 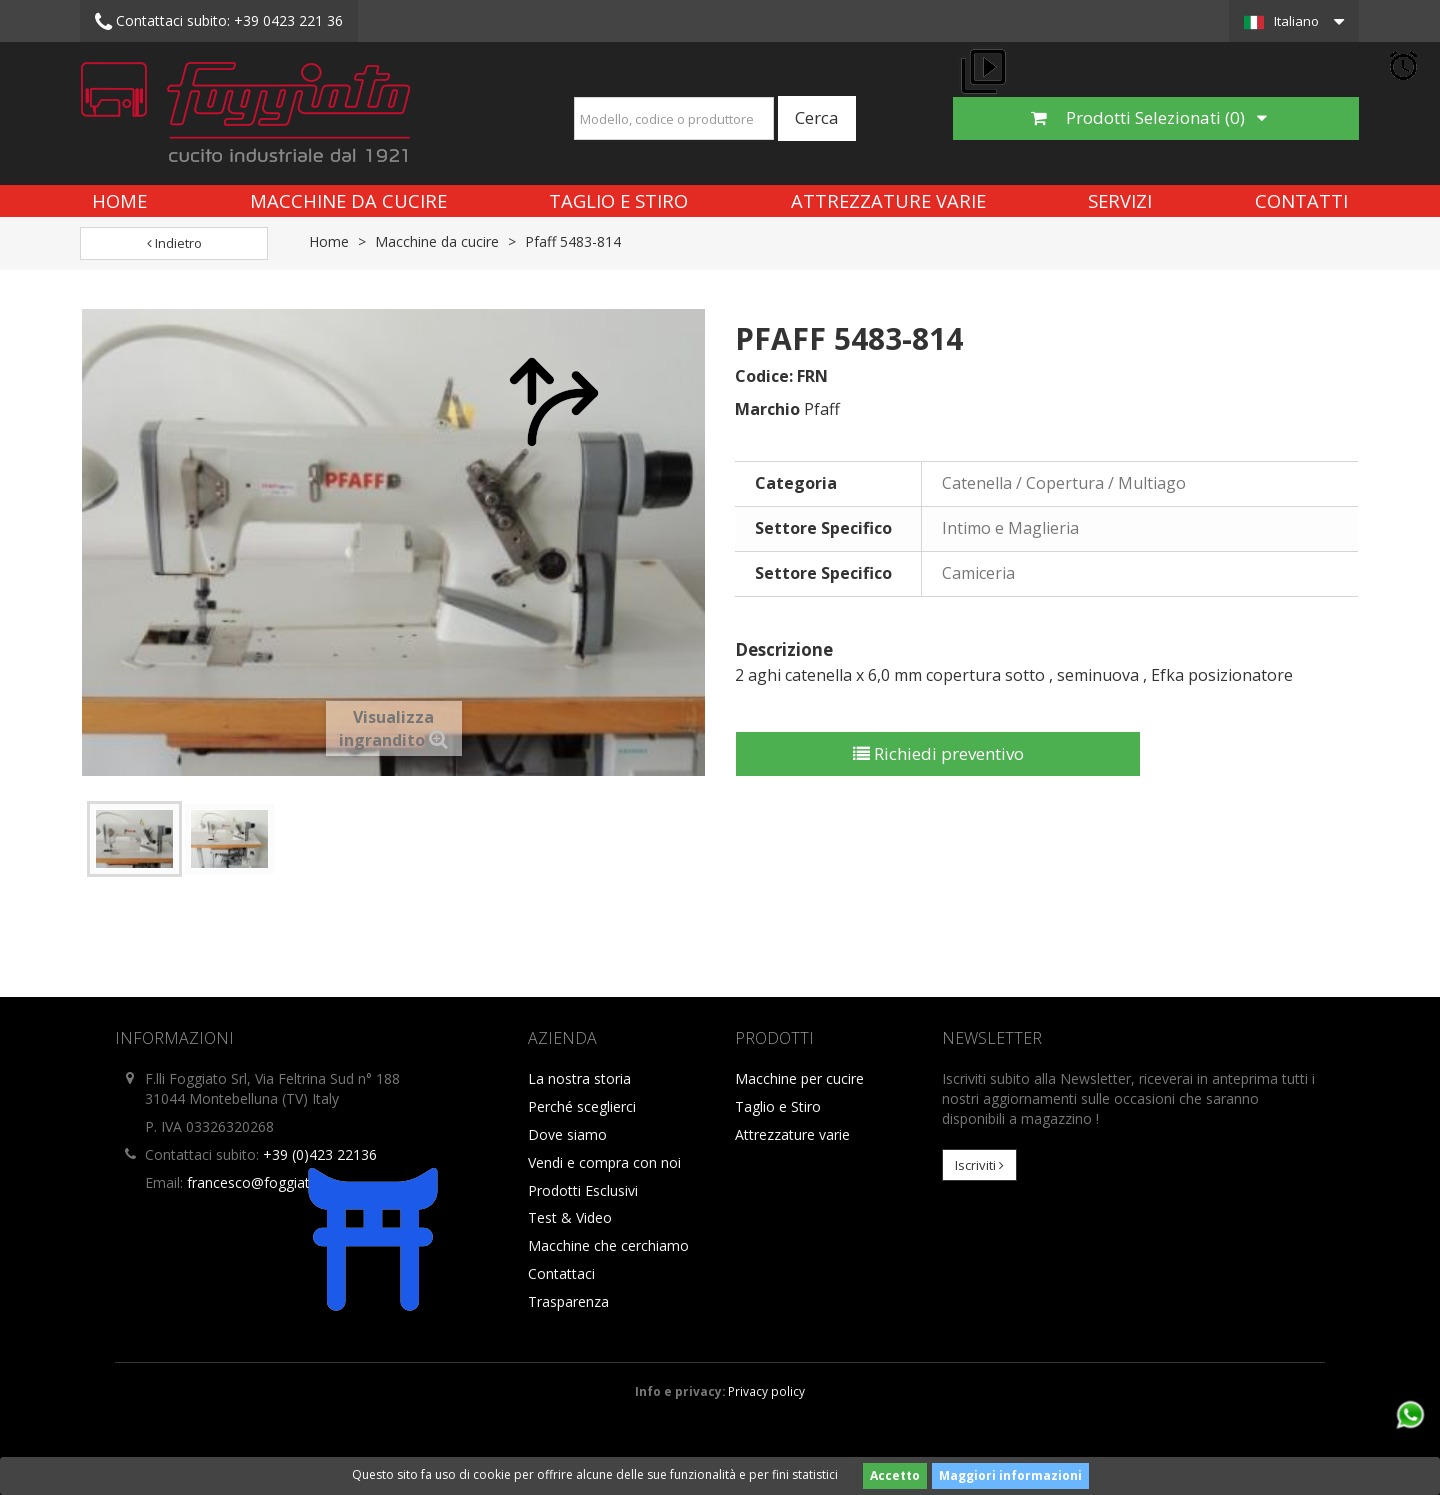 I want to click on set or view alarms, so click(x=1403, y=65).